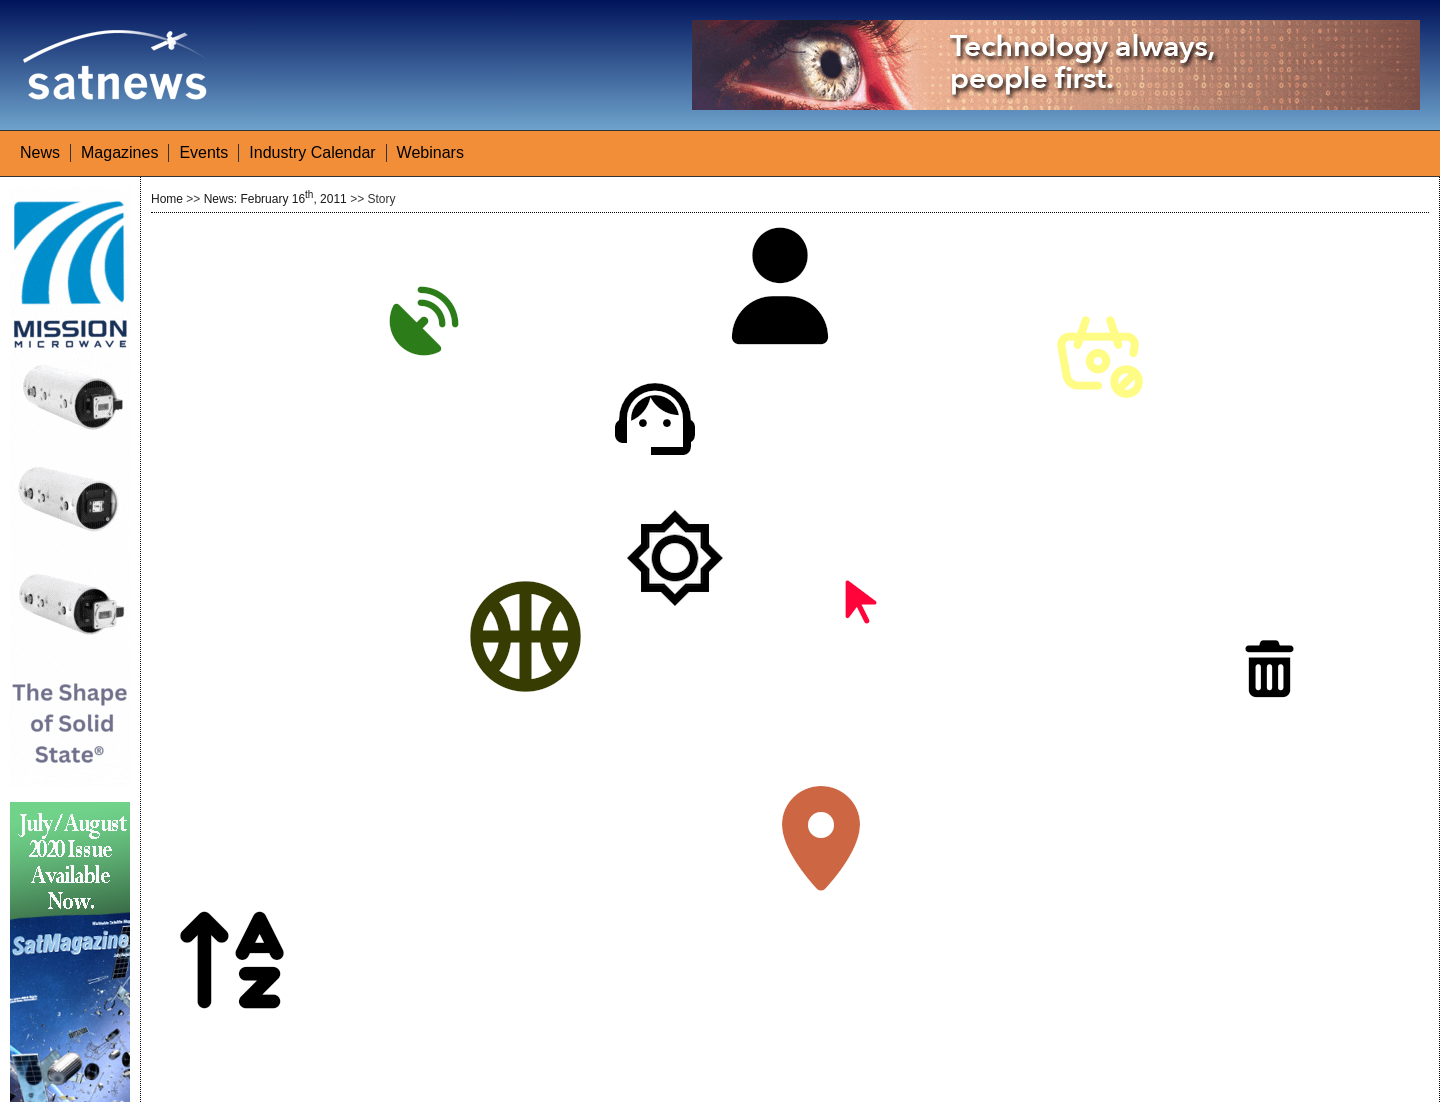 This screenshot has width=1440, height=1102. I want to click on cancel or remove shopping basket, so click(1098, 353).